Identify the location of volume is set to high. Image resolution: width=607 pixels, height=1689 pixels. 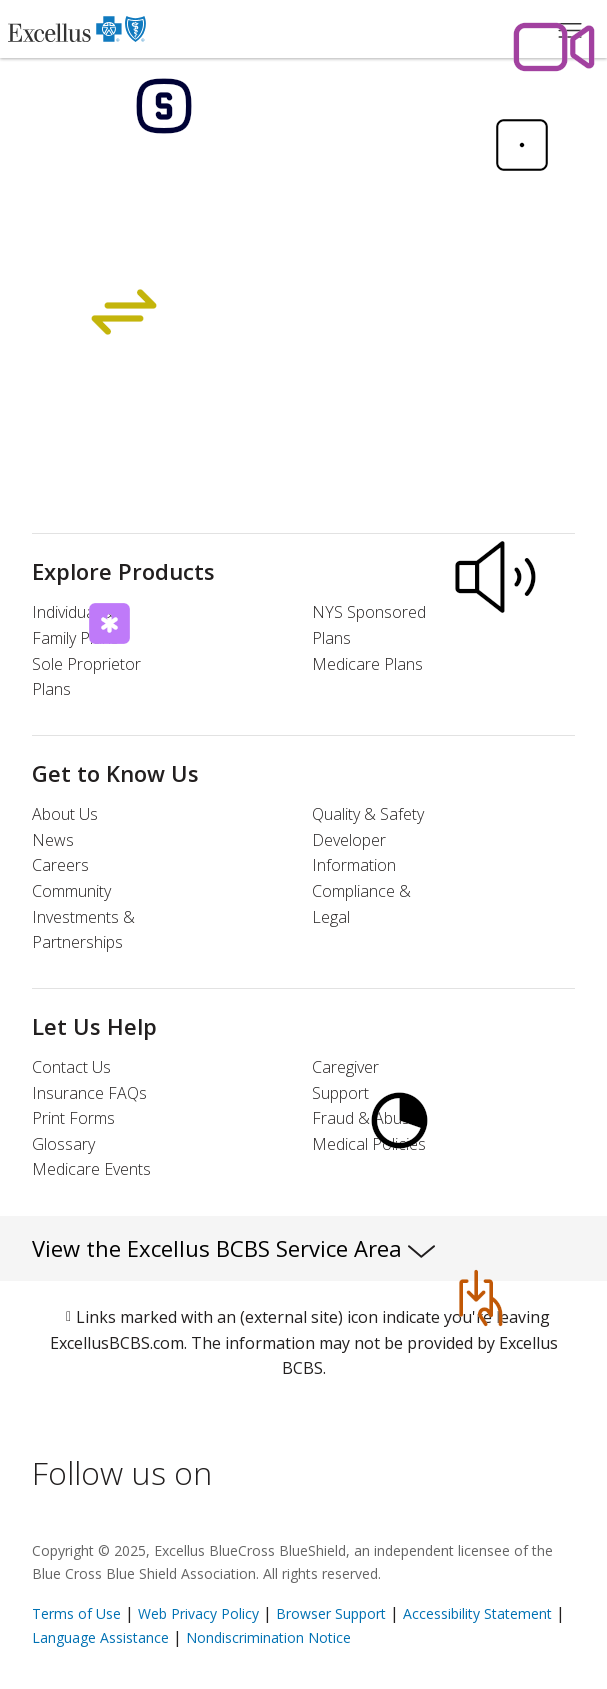
(494, 577).